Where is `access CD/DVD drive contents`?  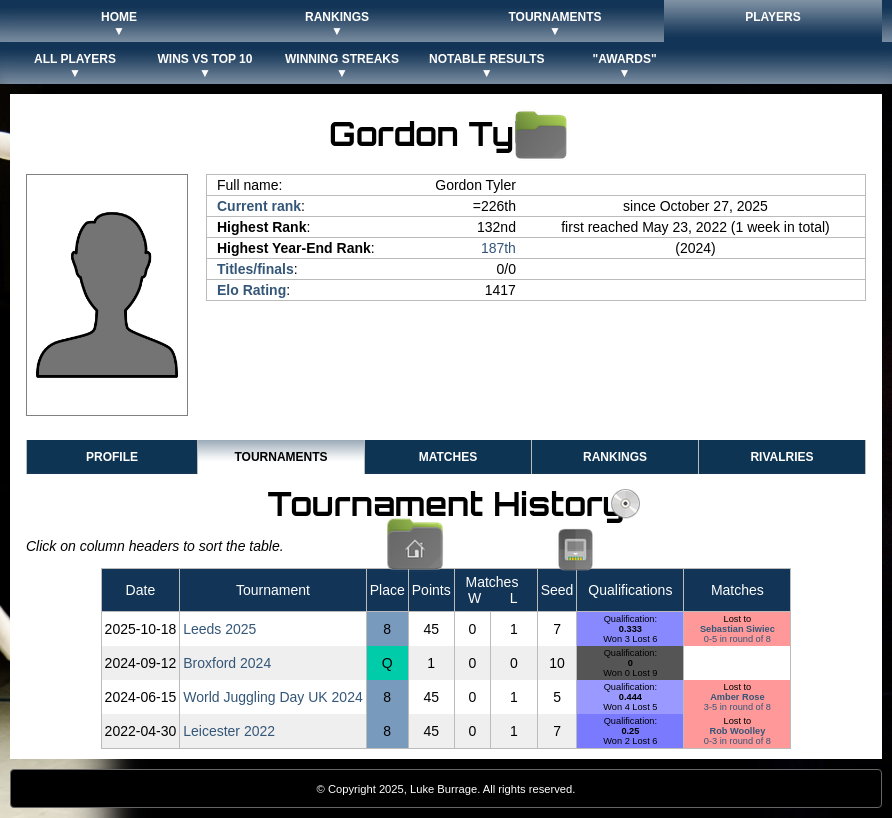
access CD/DVD drive contents is located at coordinates (625, 503).